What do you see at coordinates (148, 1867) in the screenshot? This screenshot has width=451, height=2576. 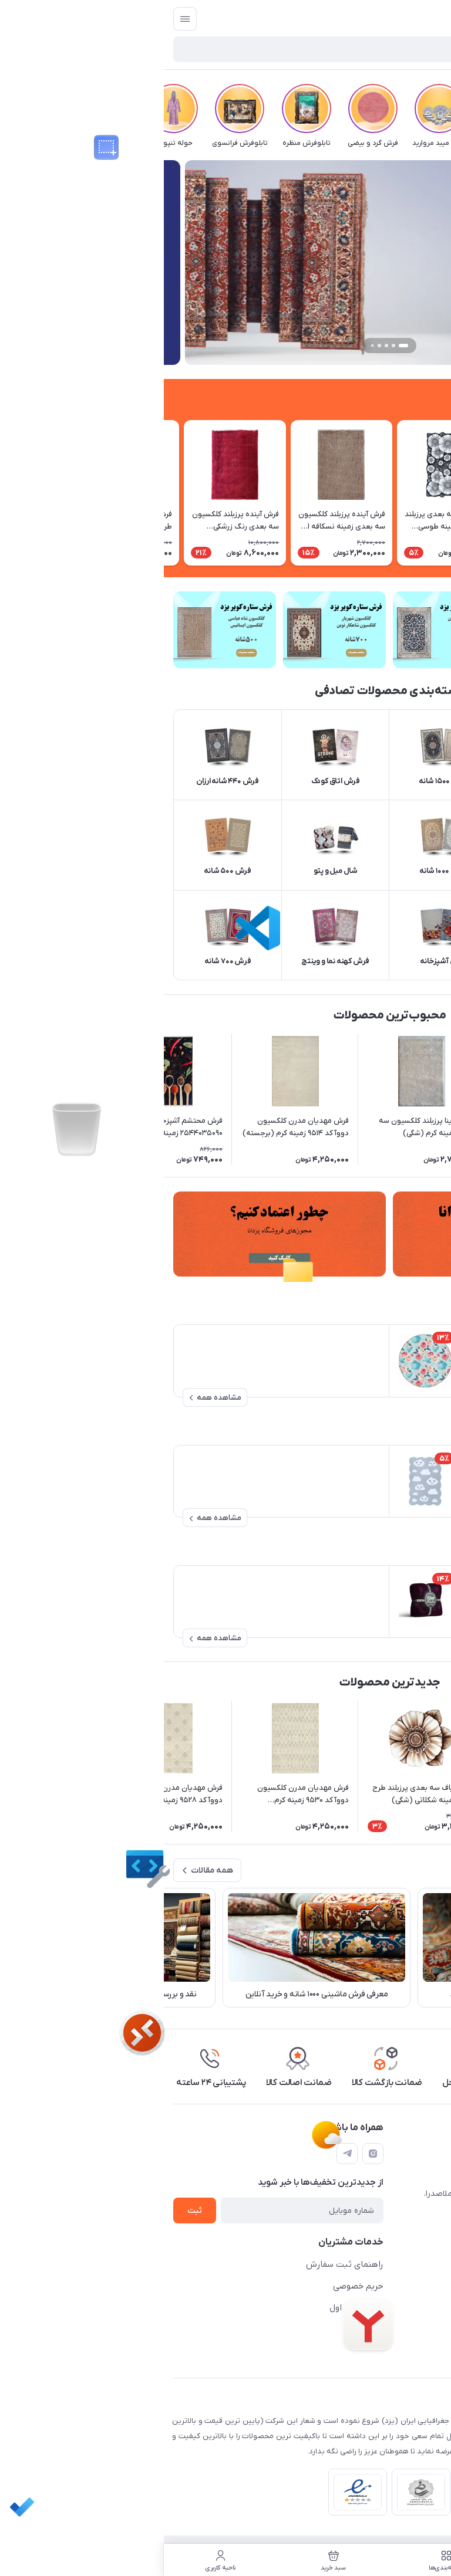 I see `open remote tools application` at bounding box center [148, 1867].